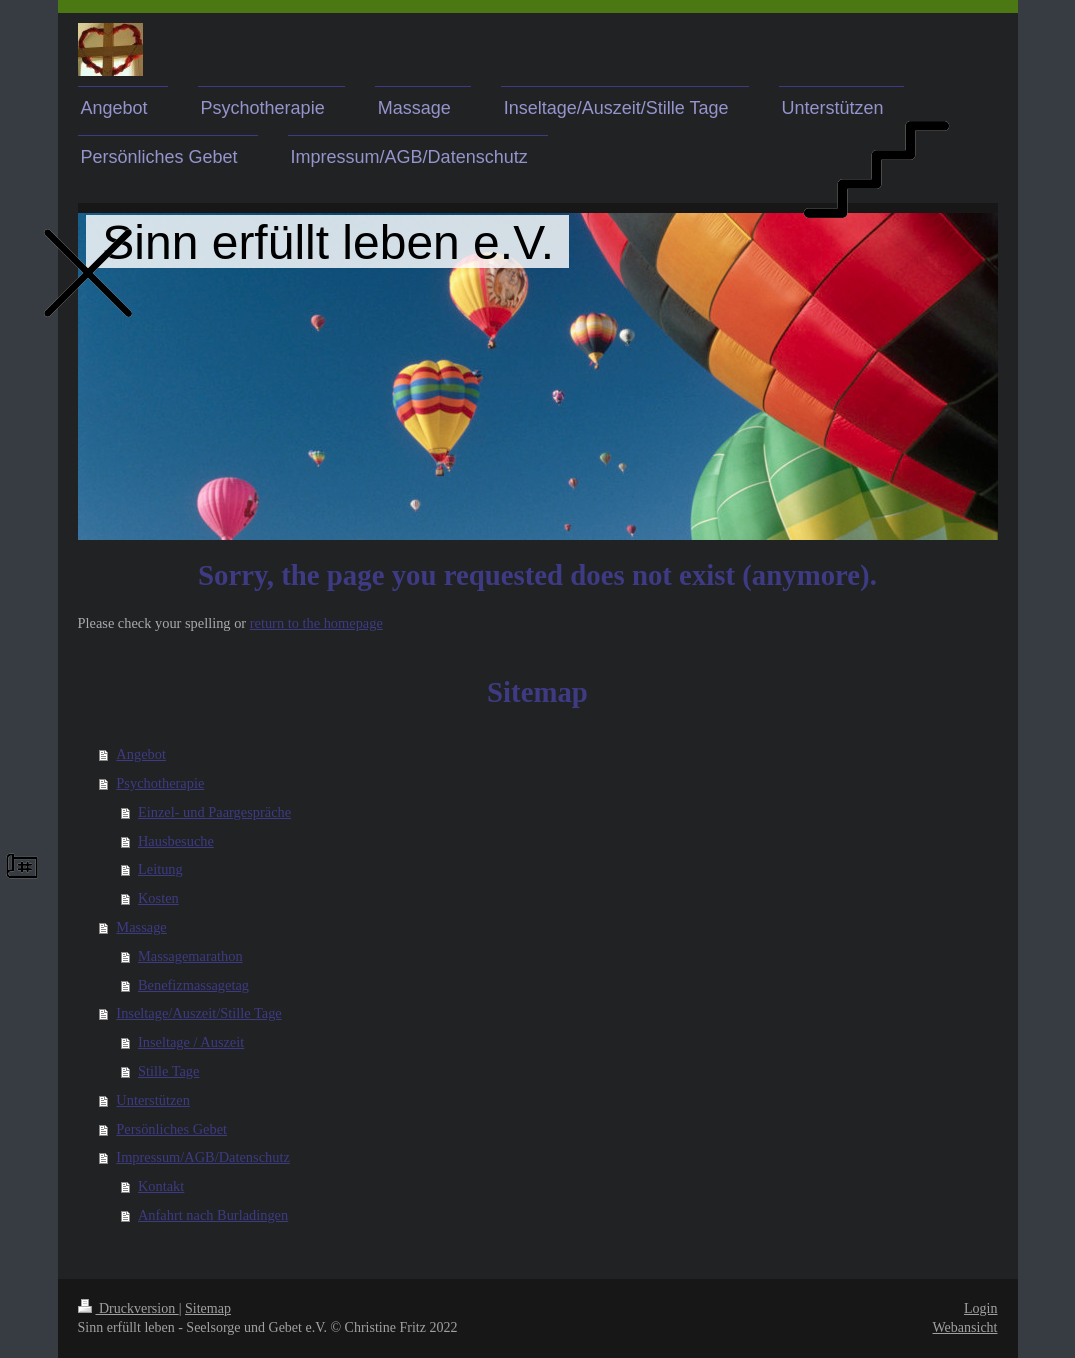  I want to click on navigate to stairs or level changes, so click(876, 169).